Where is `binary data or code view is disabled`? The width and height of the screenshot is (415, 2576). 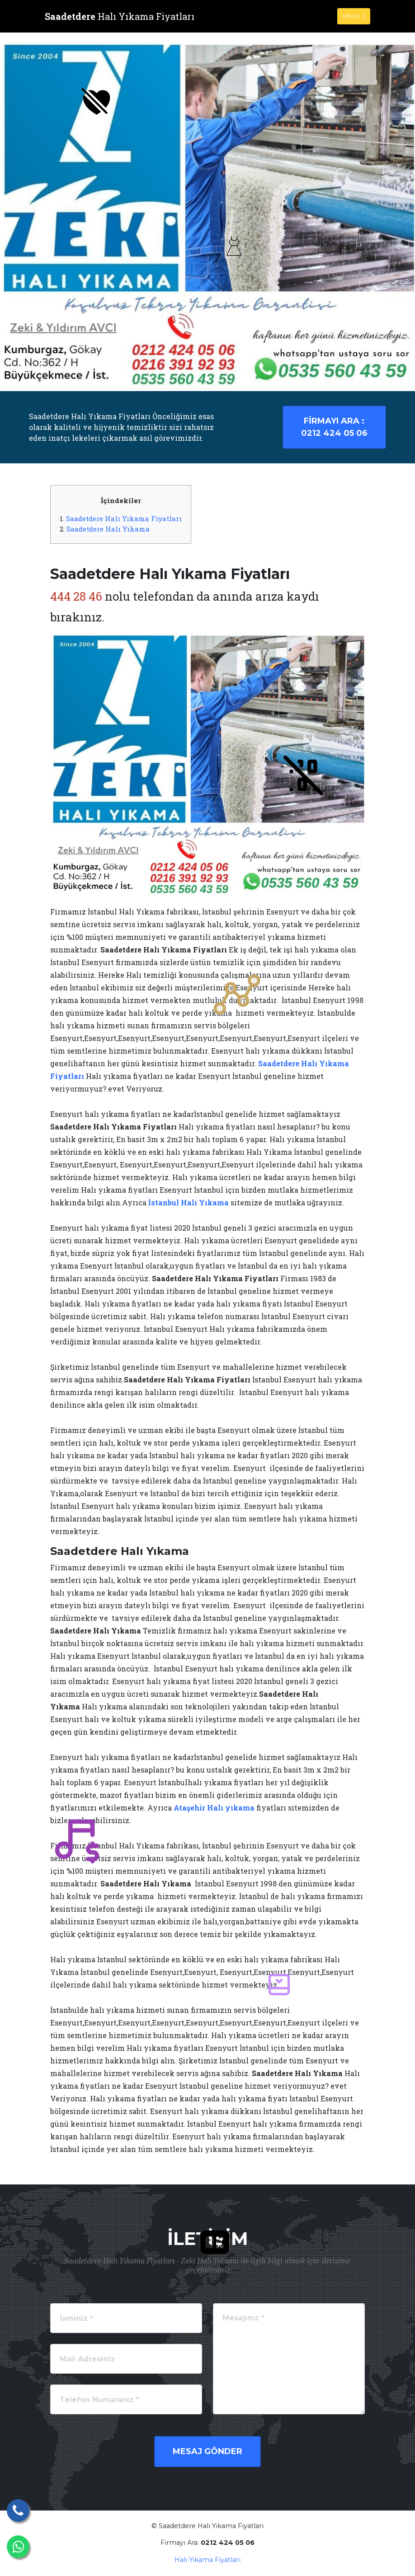 binary data or code view is disabled is located at coordinates (303, 775).